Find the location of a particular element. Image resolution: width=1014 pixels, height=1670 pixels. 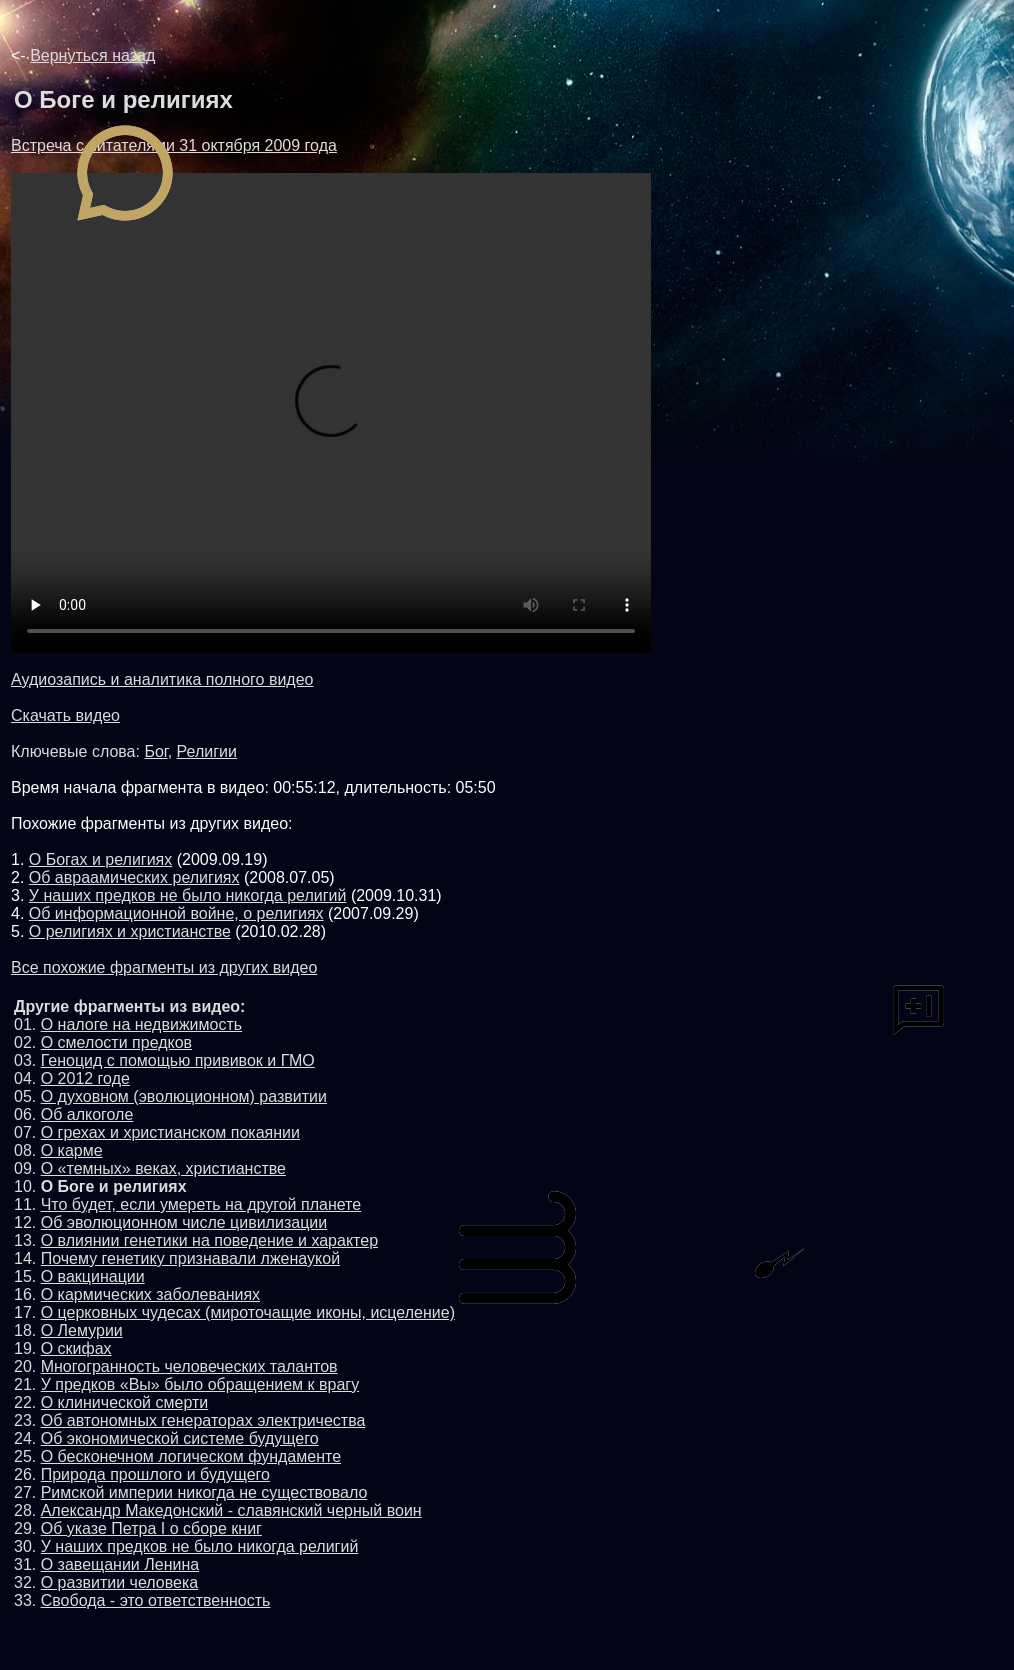

link to Cirrus CI continuous integration service is located at coordinates (517, 1247).